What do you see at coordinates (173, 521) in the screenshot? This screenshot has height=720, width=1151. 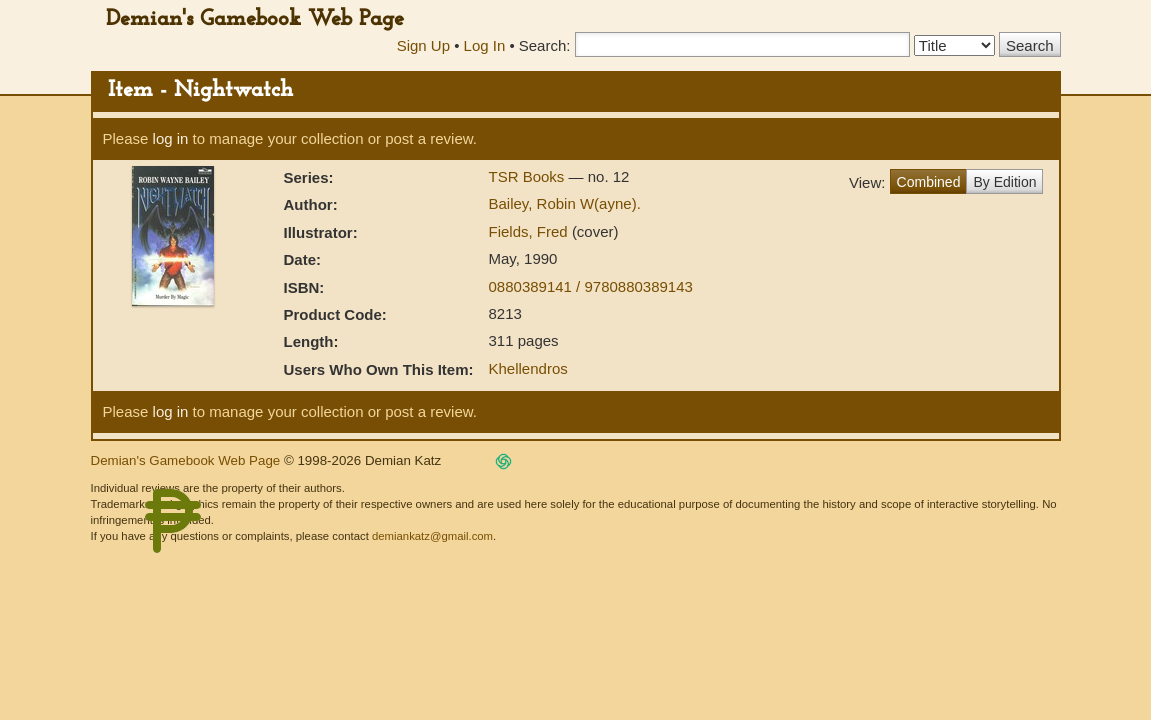 I see `indicates price or payment in philippine pesos` at bounding box center [173, 521].